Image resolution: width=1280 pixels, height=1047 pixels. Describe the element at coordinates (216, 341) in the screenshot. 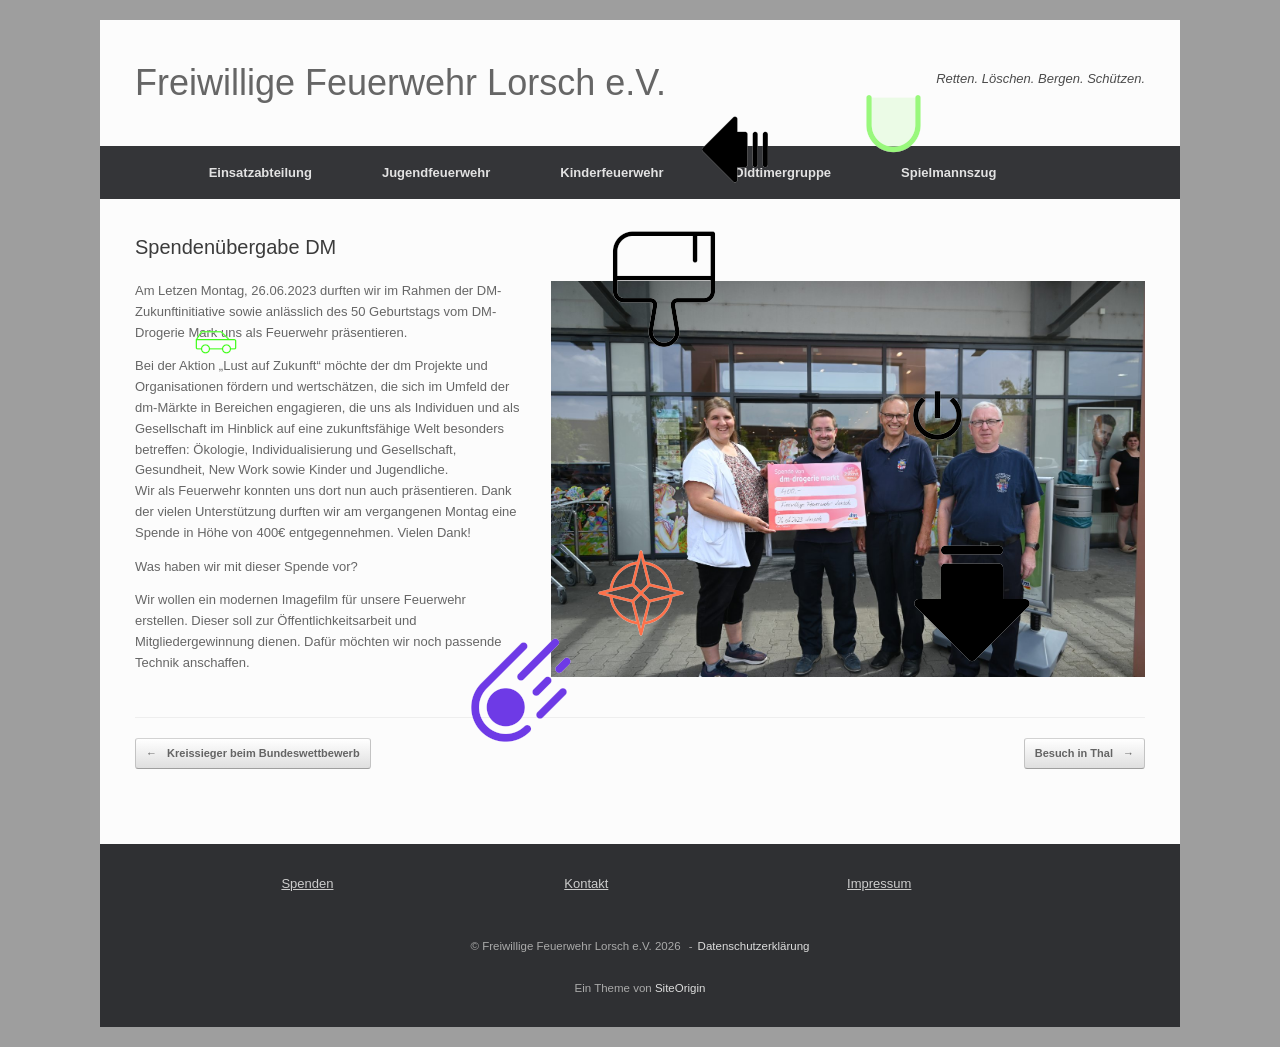

I see `access vehicle or car-related settings` at that location.